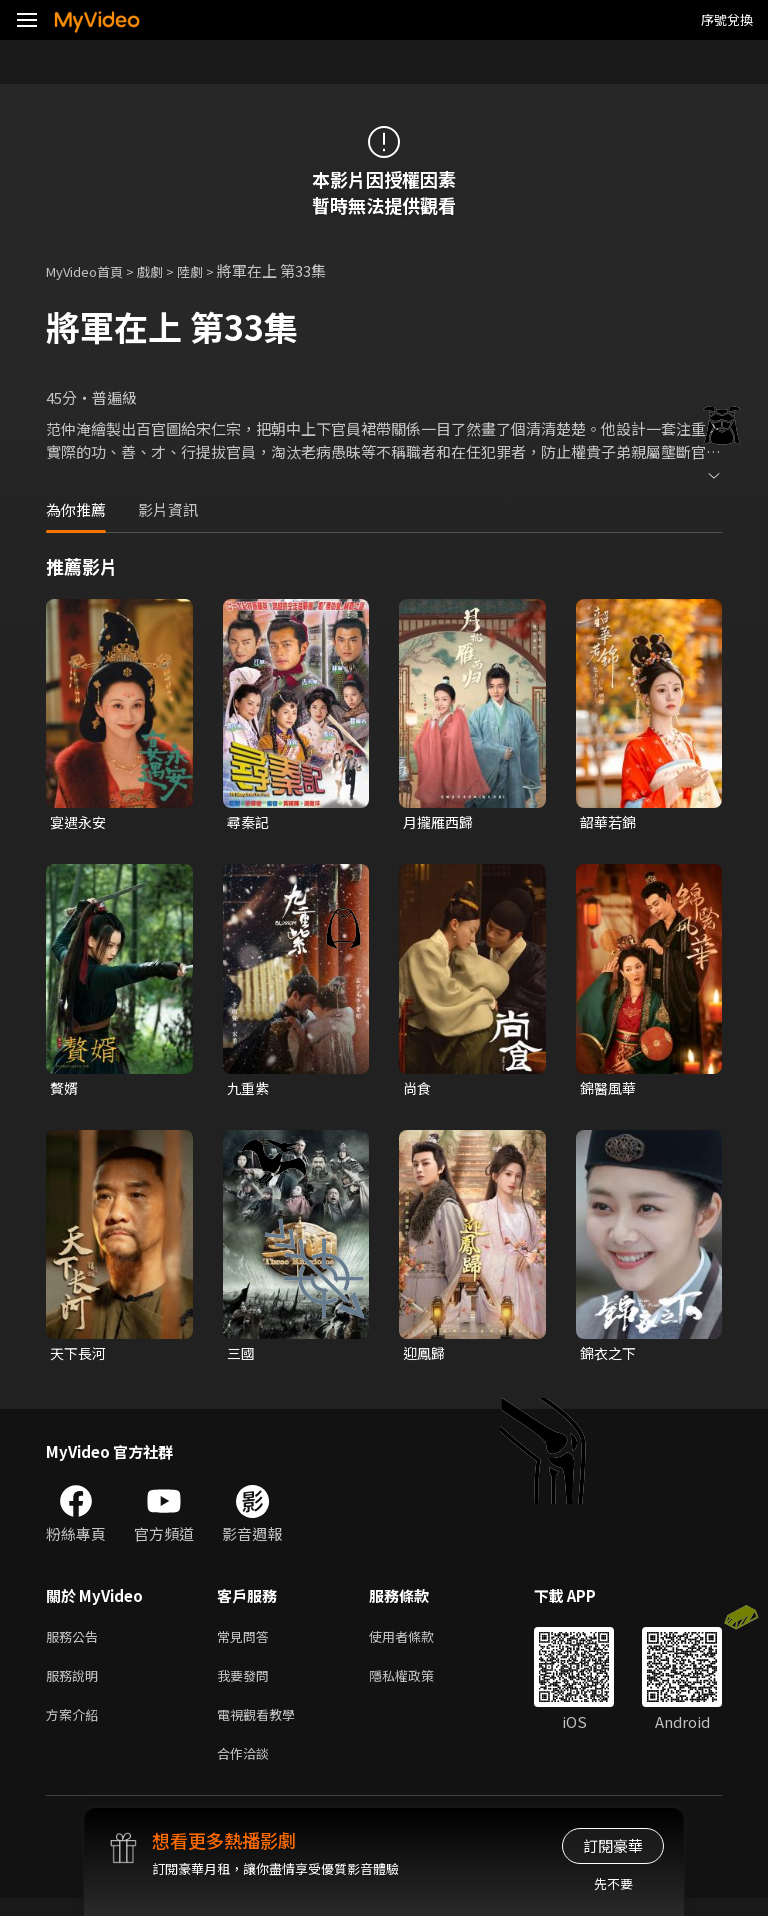 Image resolution: width=768 pixels, height=1916 pixels. What do you see at coordinates (553, 1451) in the screenshot?
I see `view knee or leg injury details` at bounding box center [553, 1451].